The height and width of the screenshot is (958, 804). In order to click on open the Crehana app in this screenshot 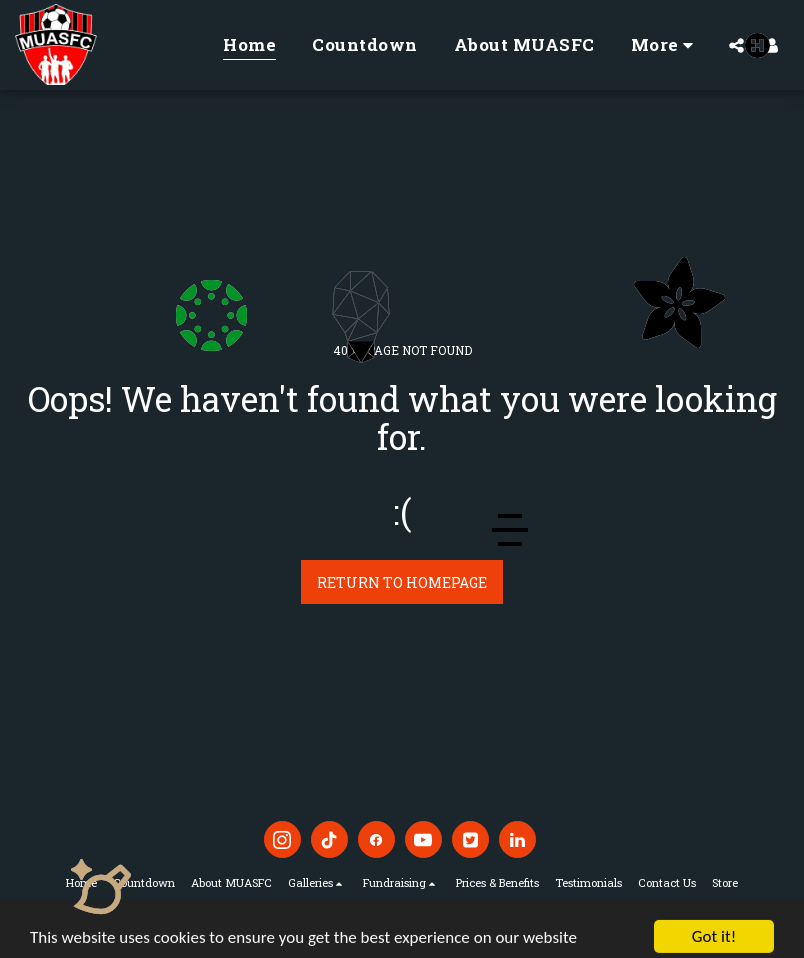, I will do `click(757, 45)`.